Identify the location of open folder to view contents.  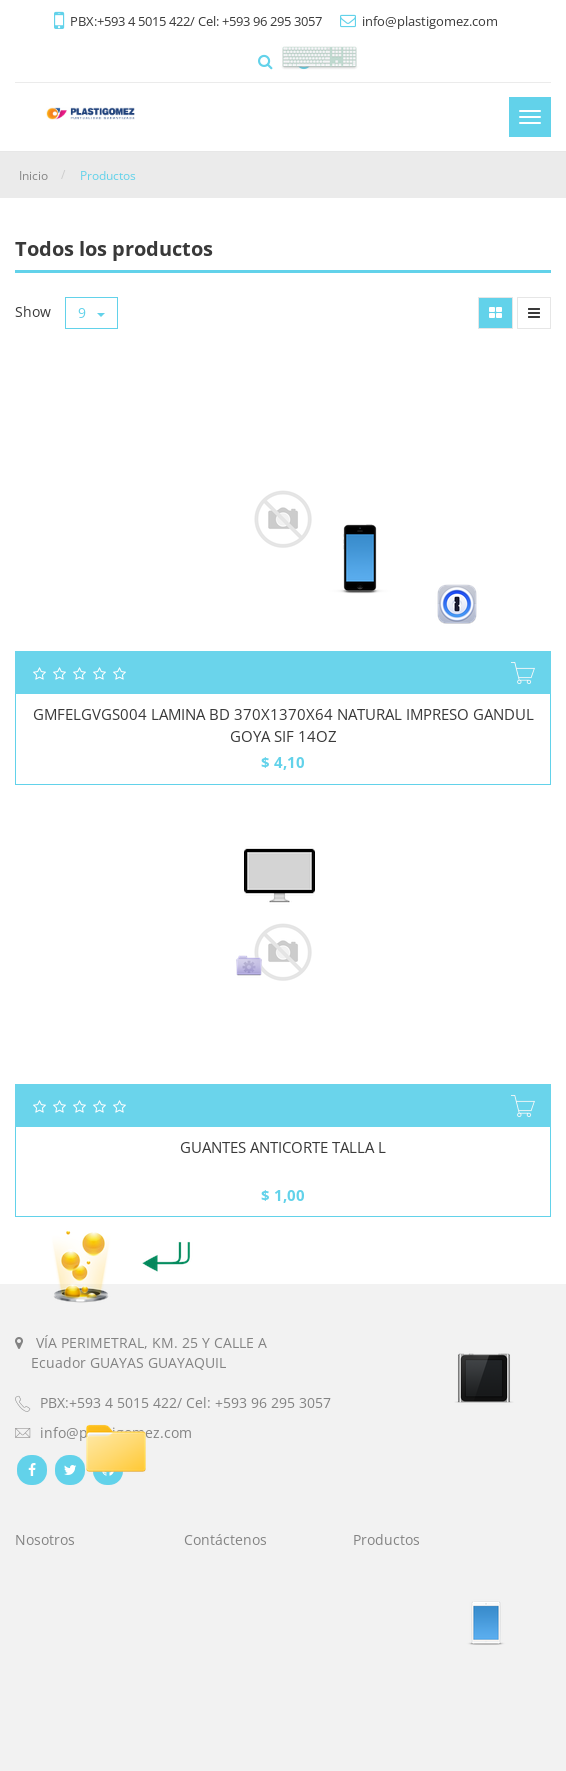
(116, 1450).